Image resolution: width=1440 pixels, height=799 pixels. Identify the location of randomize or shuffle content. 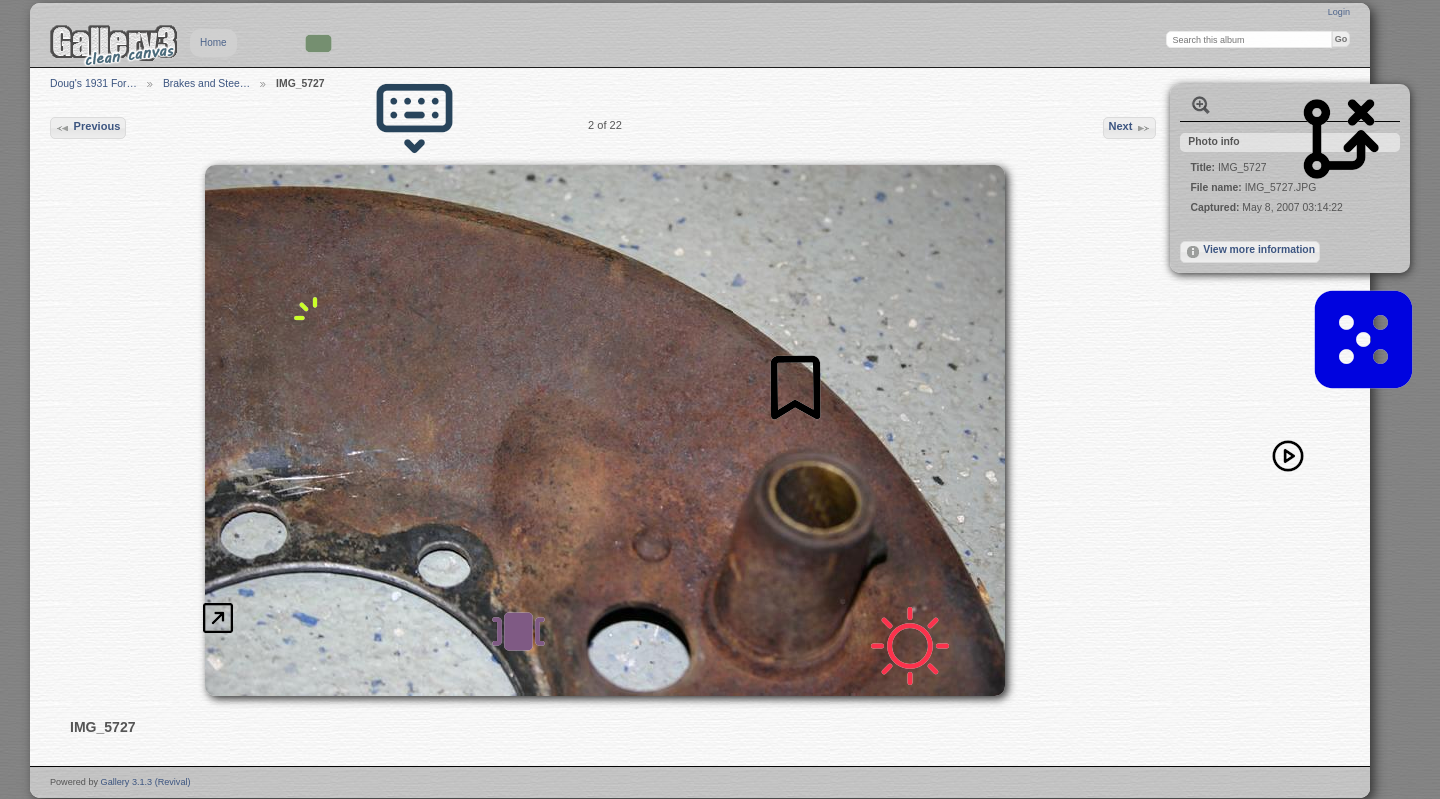
(1363, 339).